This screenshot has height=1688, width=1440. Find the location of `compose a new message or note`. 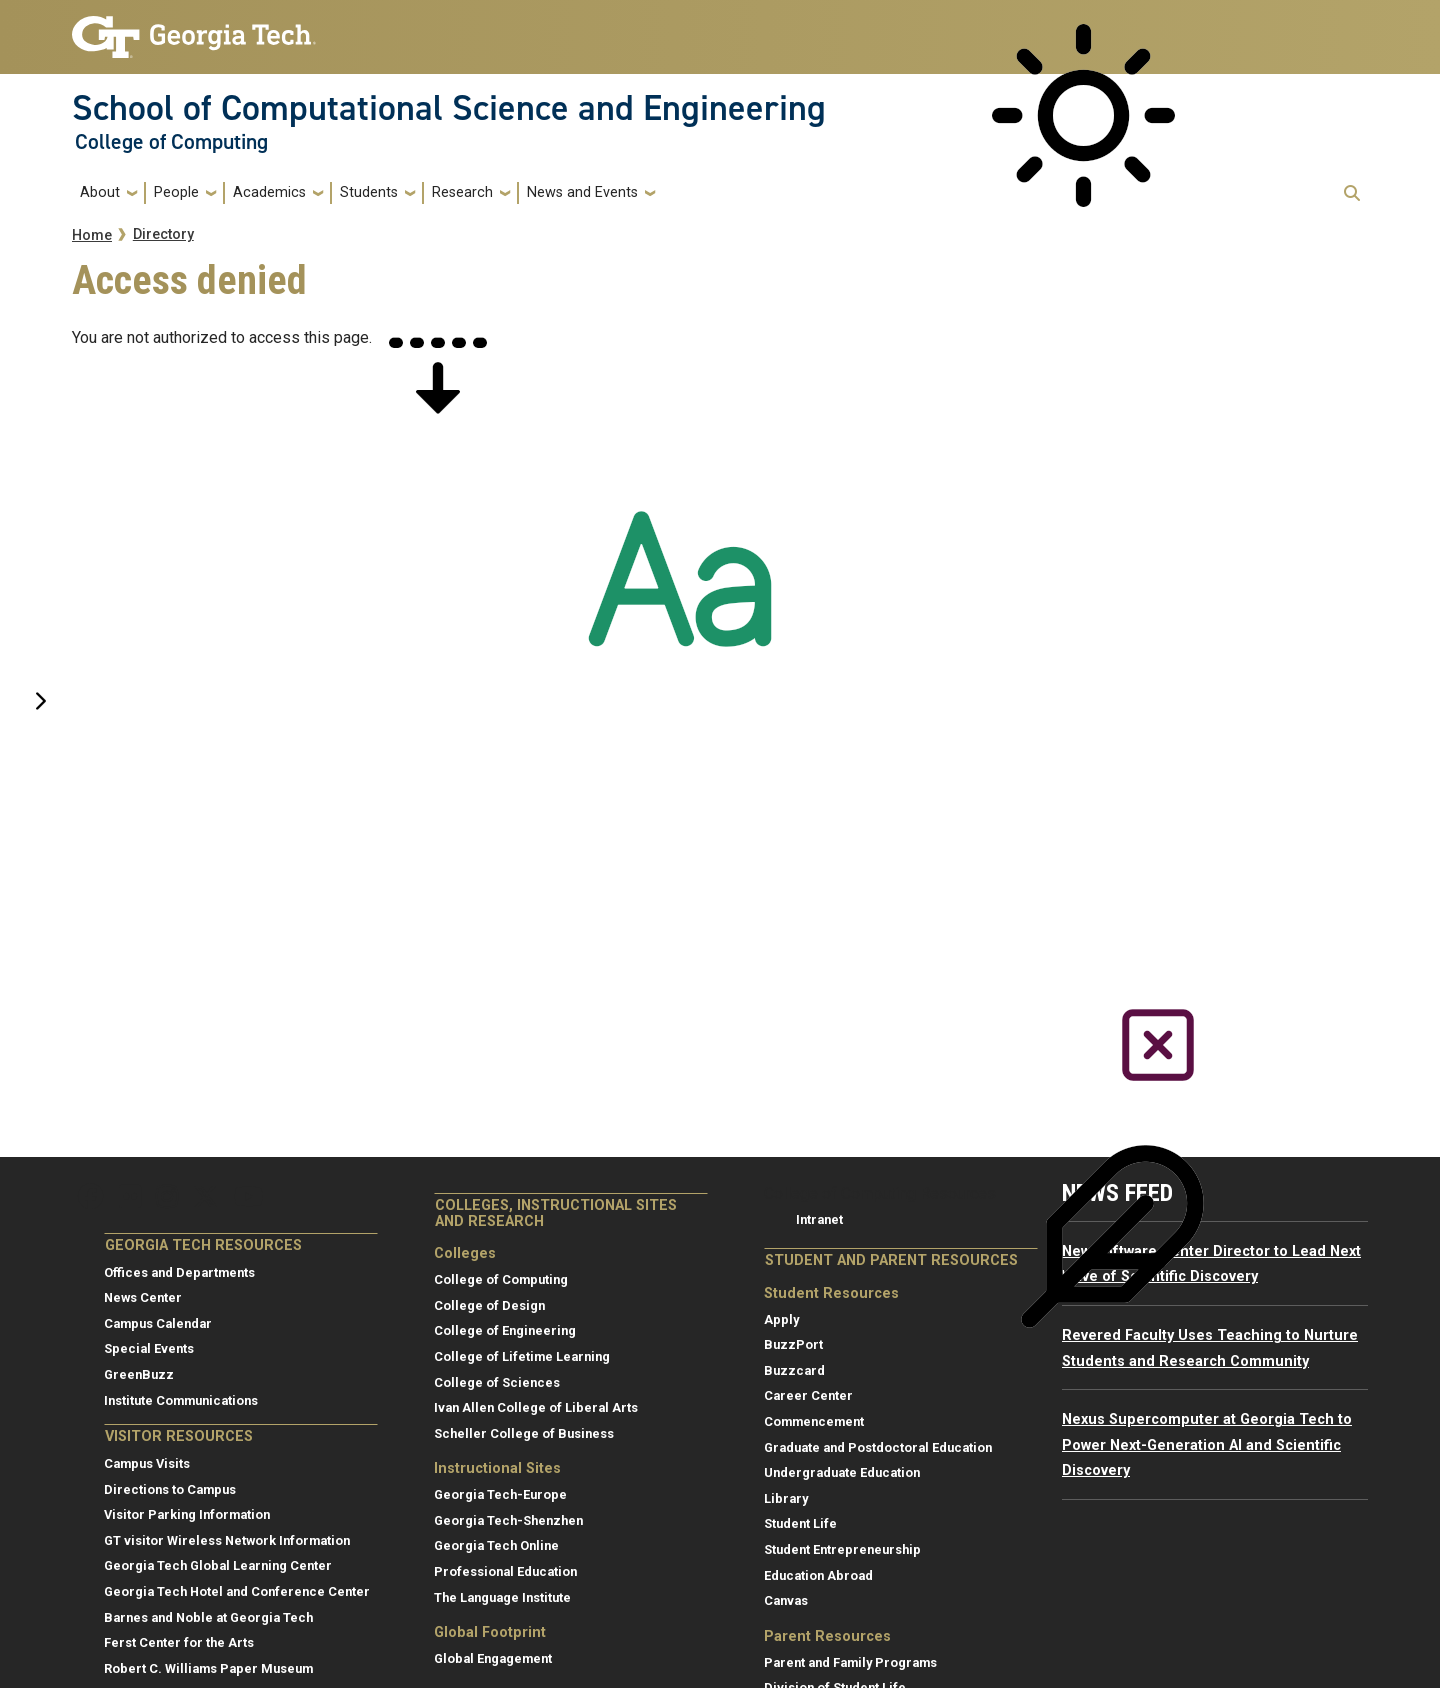

compose a new message or note is located at coordinates (1112, 1236).